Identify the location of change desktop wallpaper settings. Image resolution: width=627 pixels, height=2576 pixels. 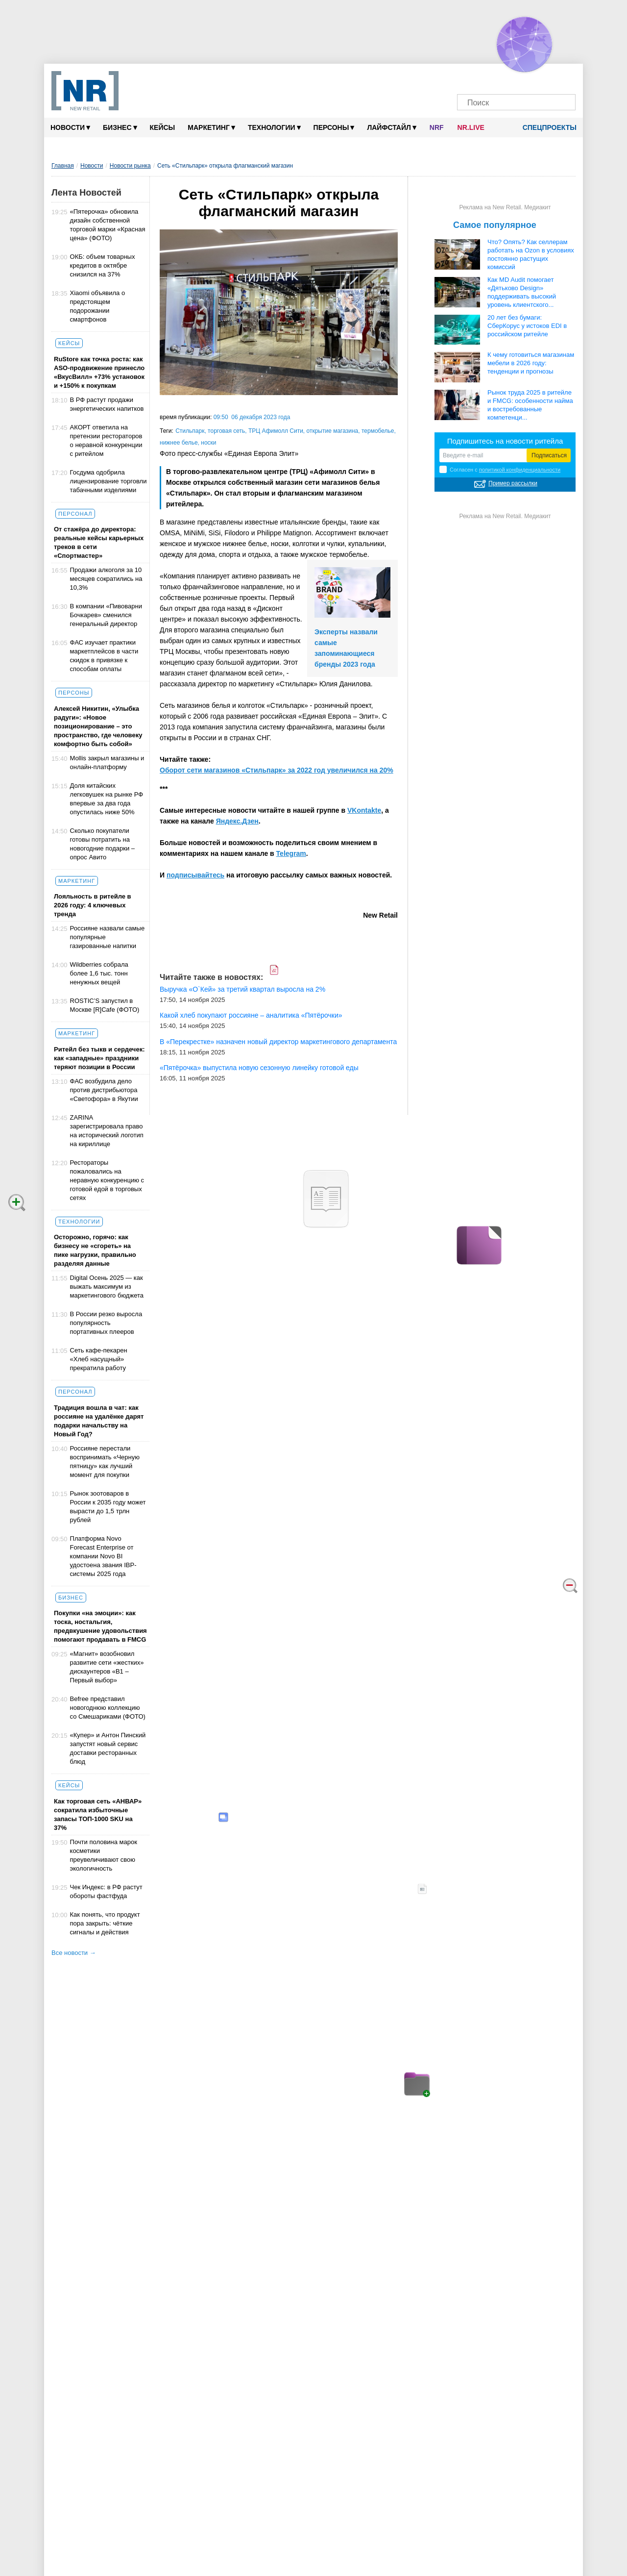
(479, 1244).